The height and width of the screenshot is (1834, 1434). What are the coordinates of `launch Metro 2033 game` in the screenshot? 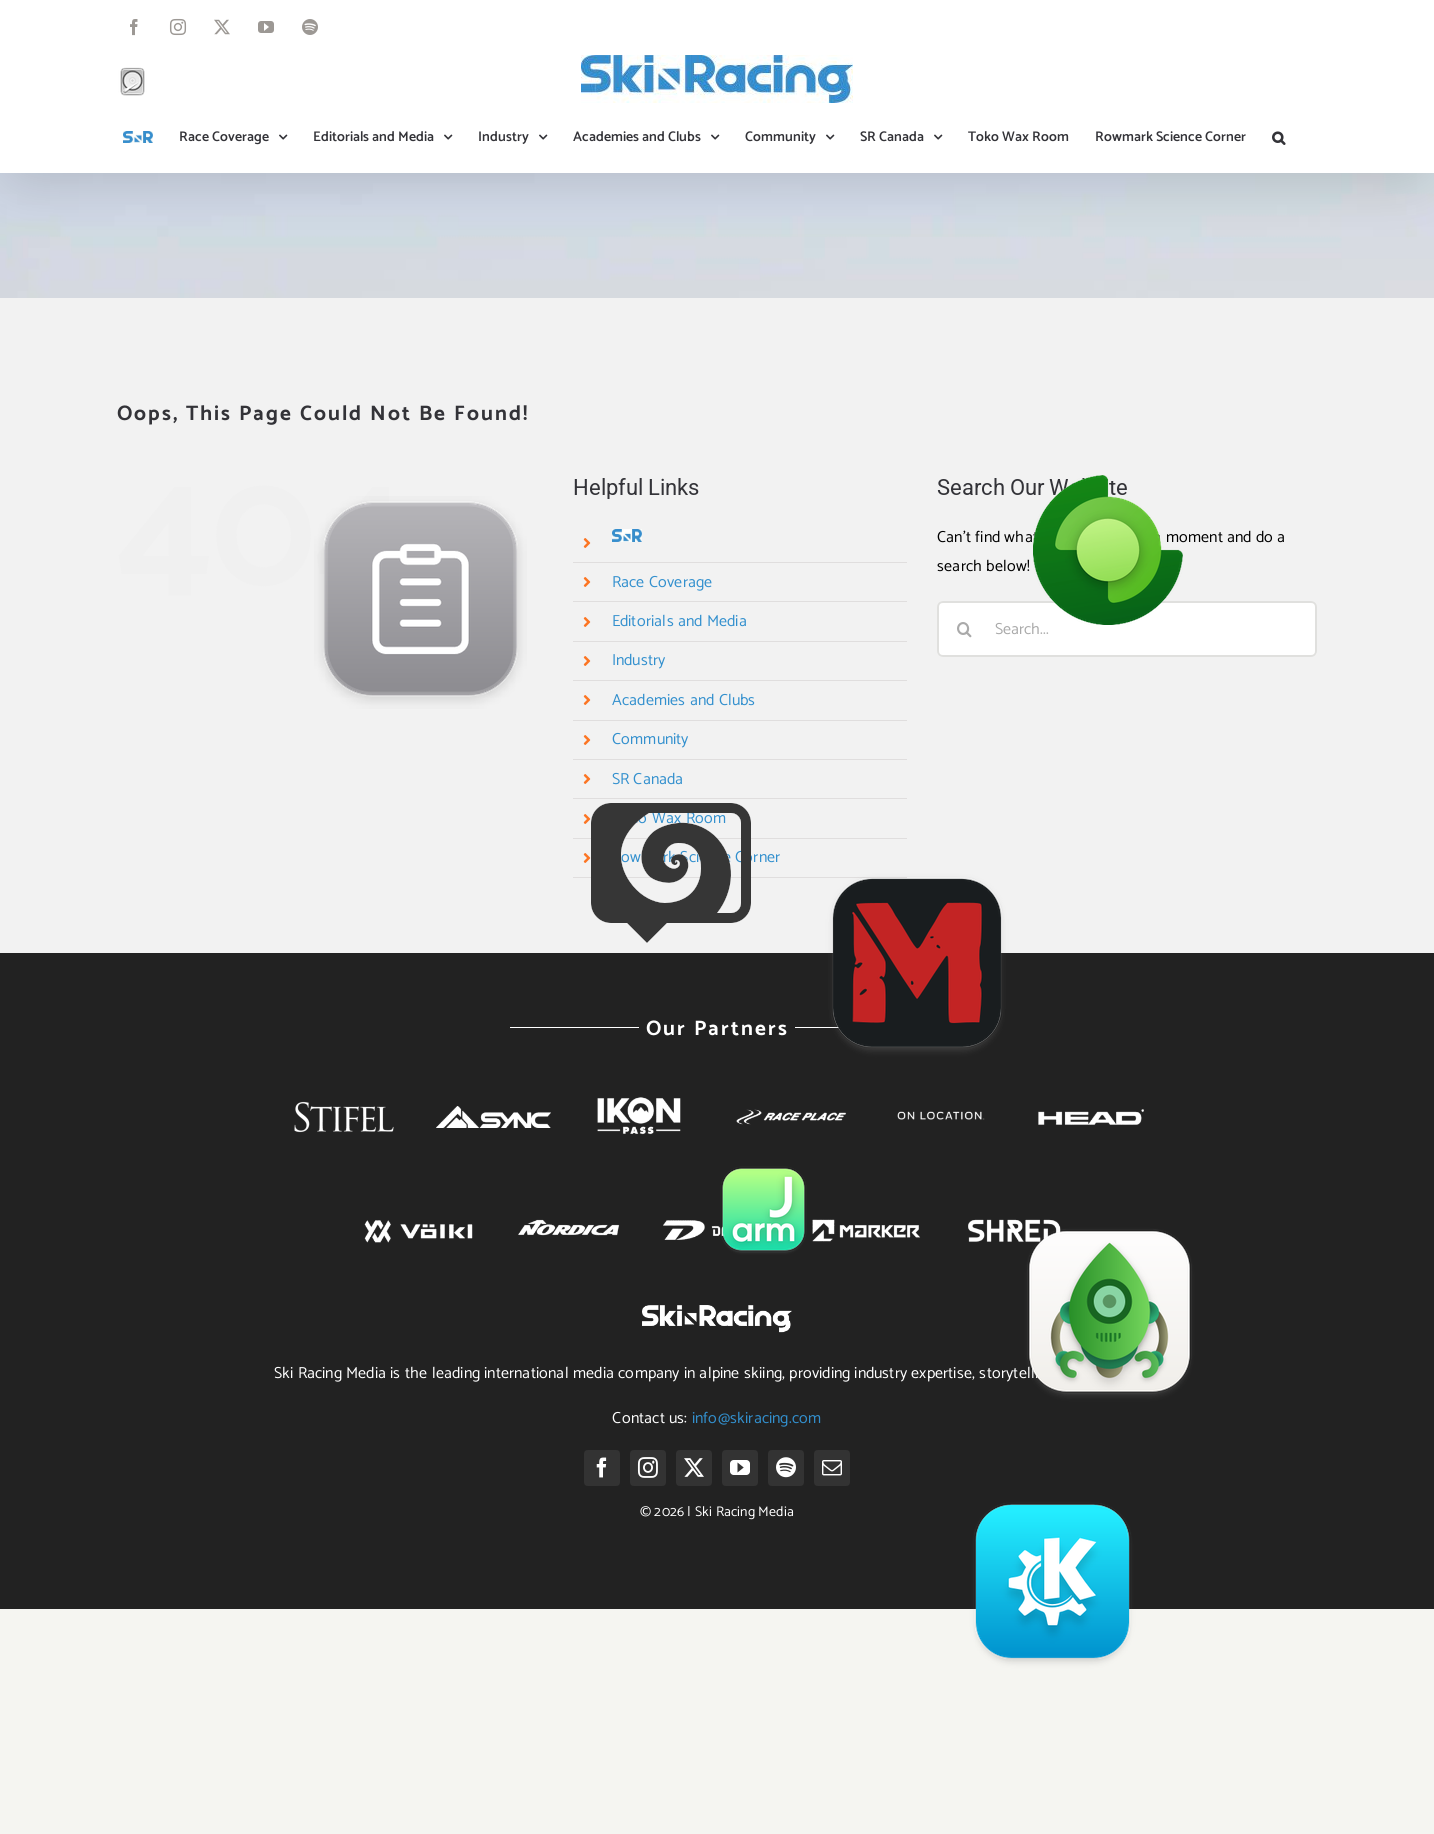 It's located at (917, 963).